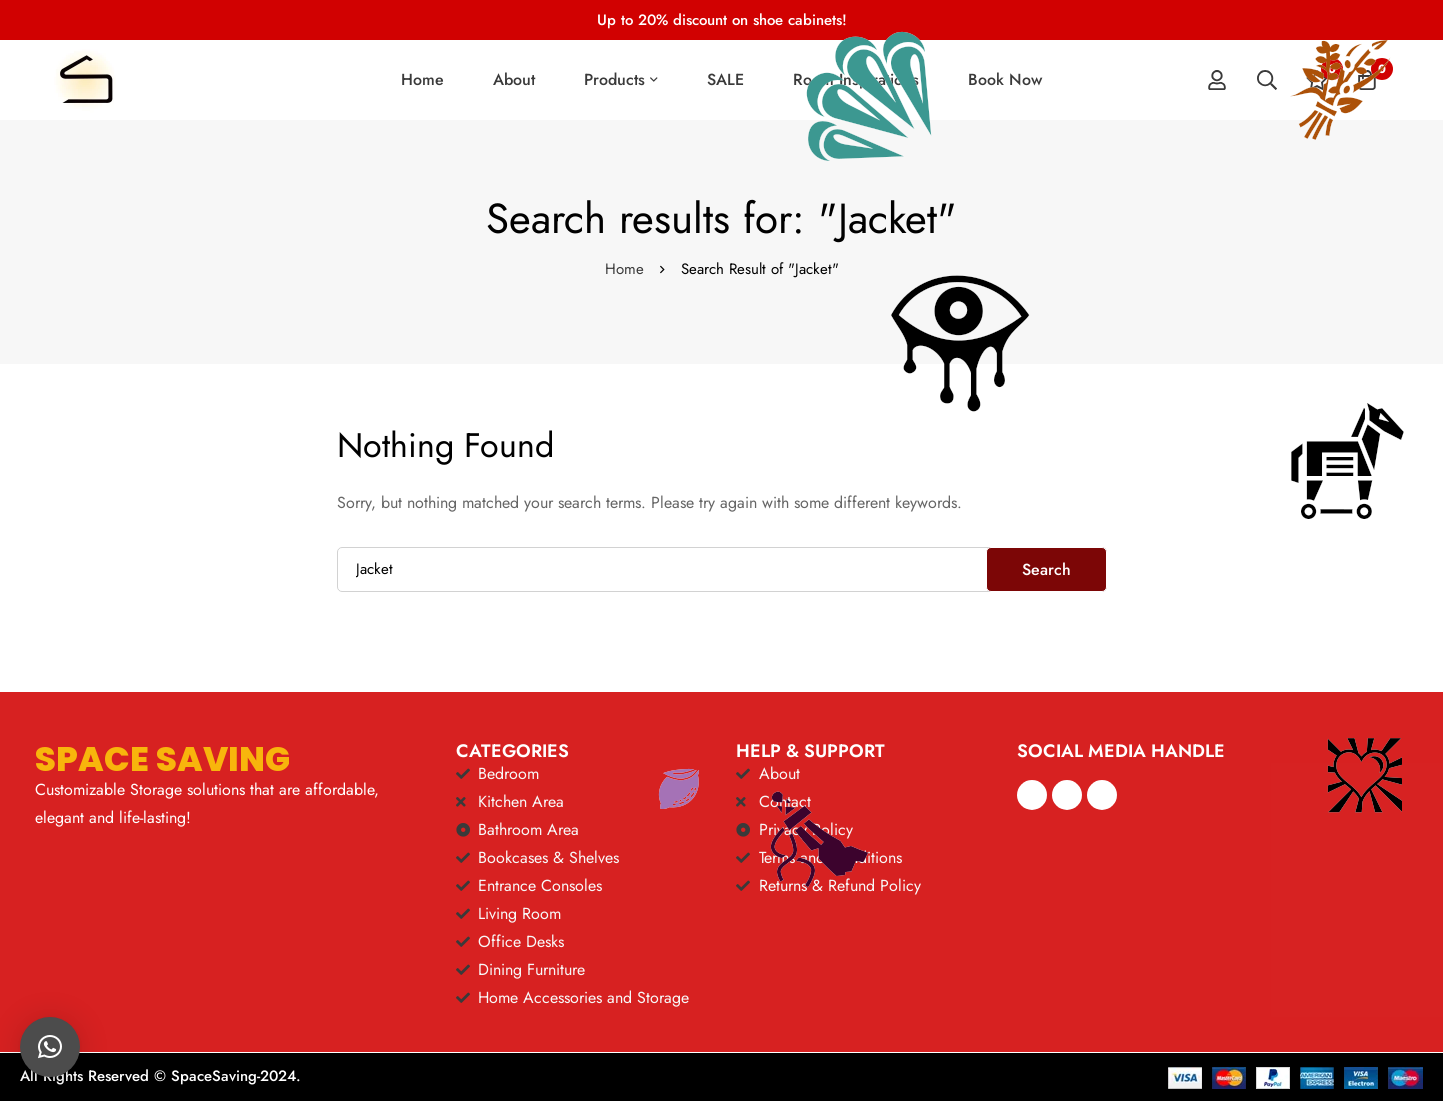 The width and height of the screenshot is (1443, 1101). Describe the element at coordinates (679, 789) in the screenshot. I see `indicates a citrus or lemon-flavored item` at that location.